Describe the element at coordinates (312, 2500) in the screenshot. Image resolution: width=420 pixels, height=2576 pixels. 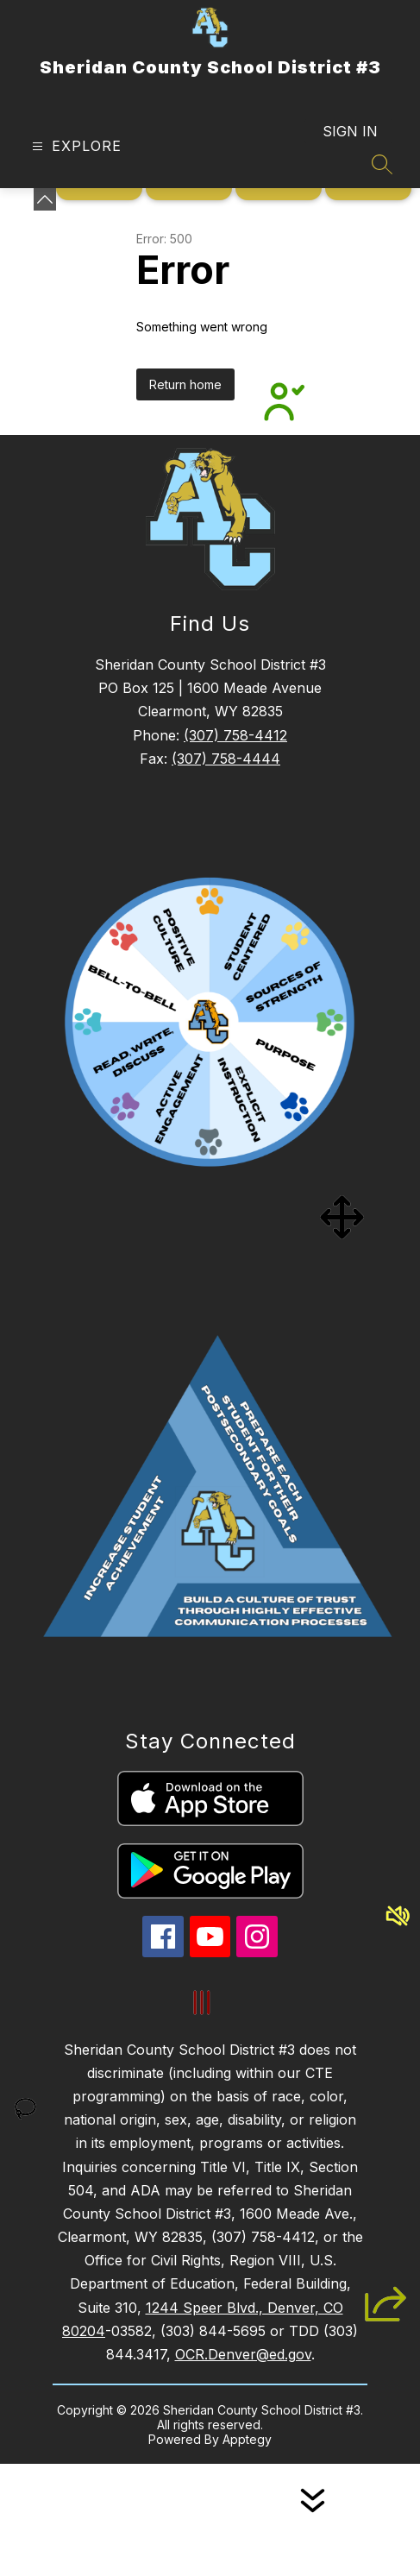
I see `expand content or show more items` at that location.